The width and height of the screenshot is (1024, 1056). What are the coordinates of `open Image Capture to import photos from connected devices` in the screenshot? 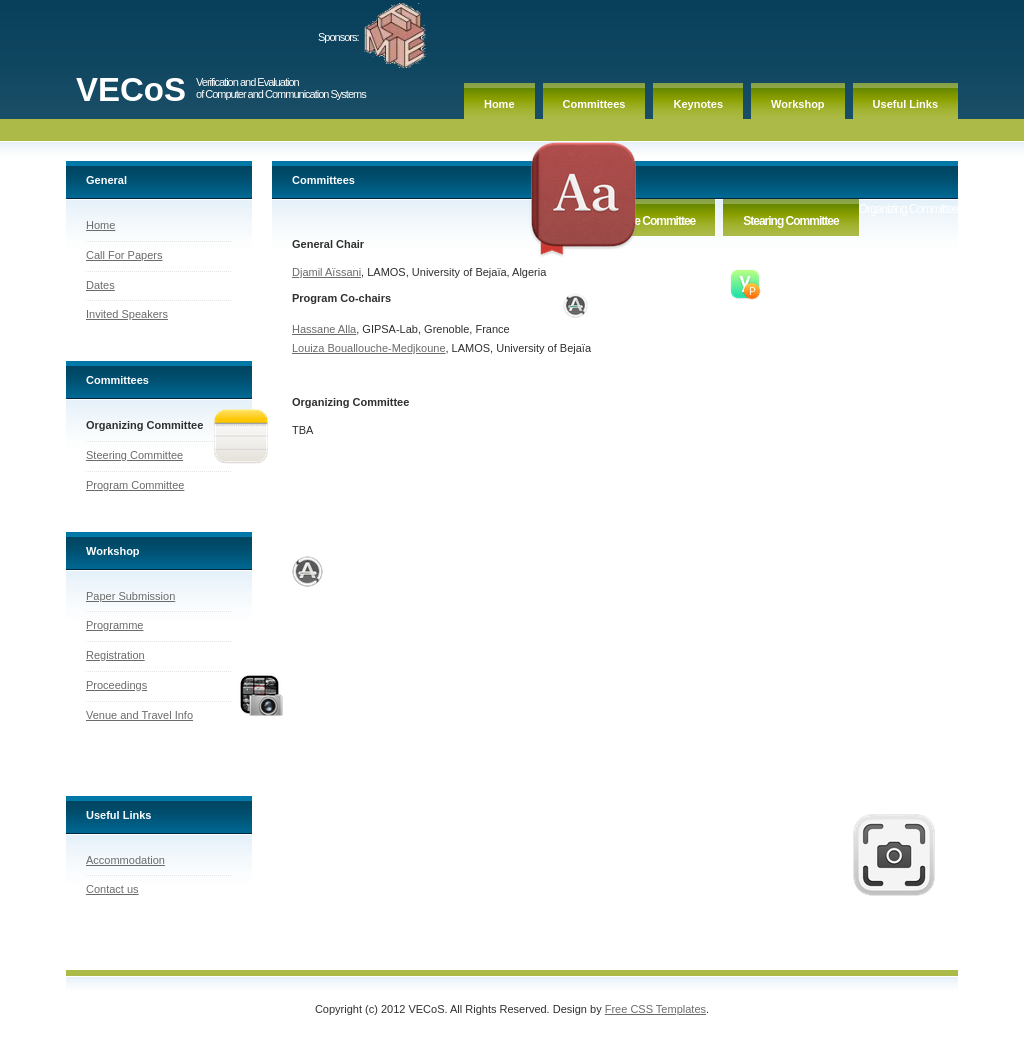 It's located at (259, 694).